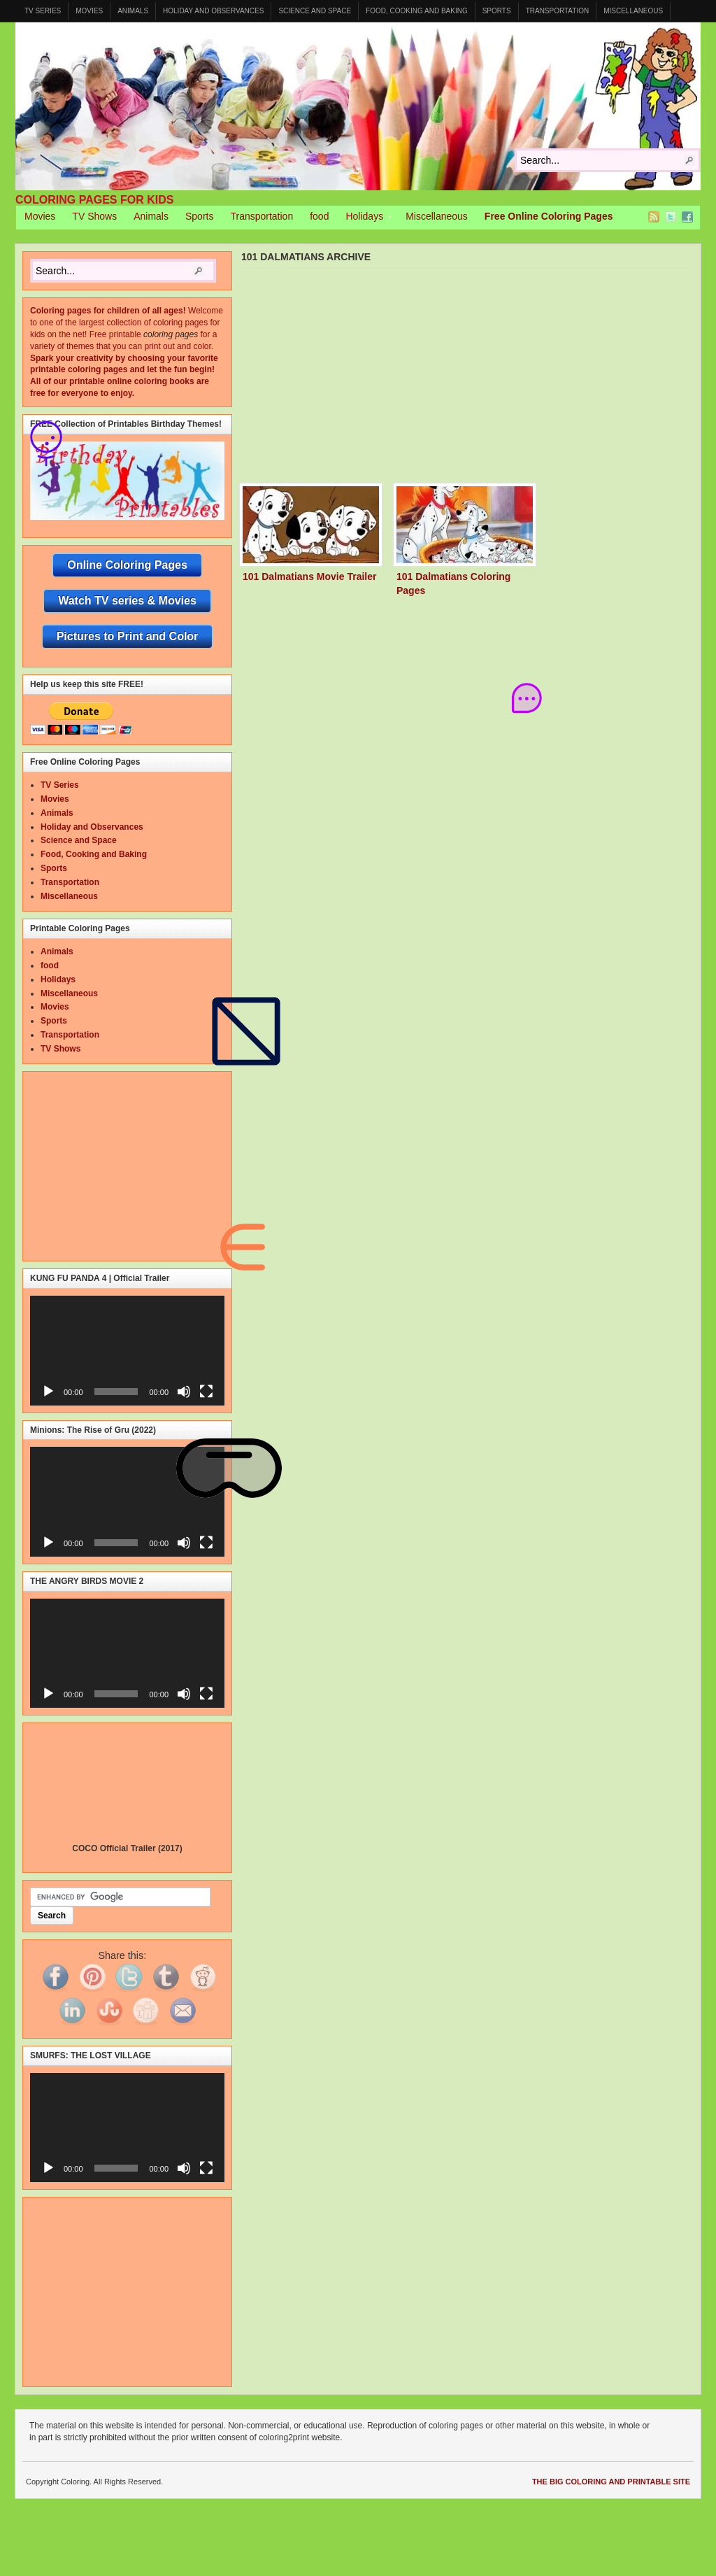 The height and width of the screenshot is (2576, 716). What do you see at coordinates (46, 443) in the screenshot?
I see `access golf-related features or content` at bounding box center [46, 443].